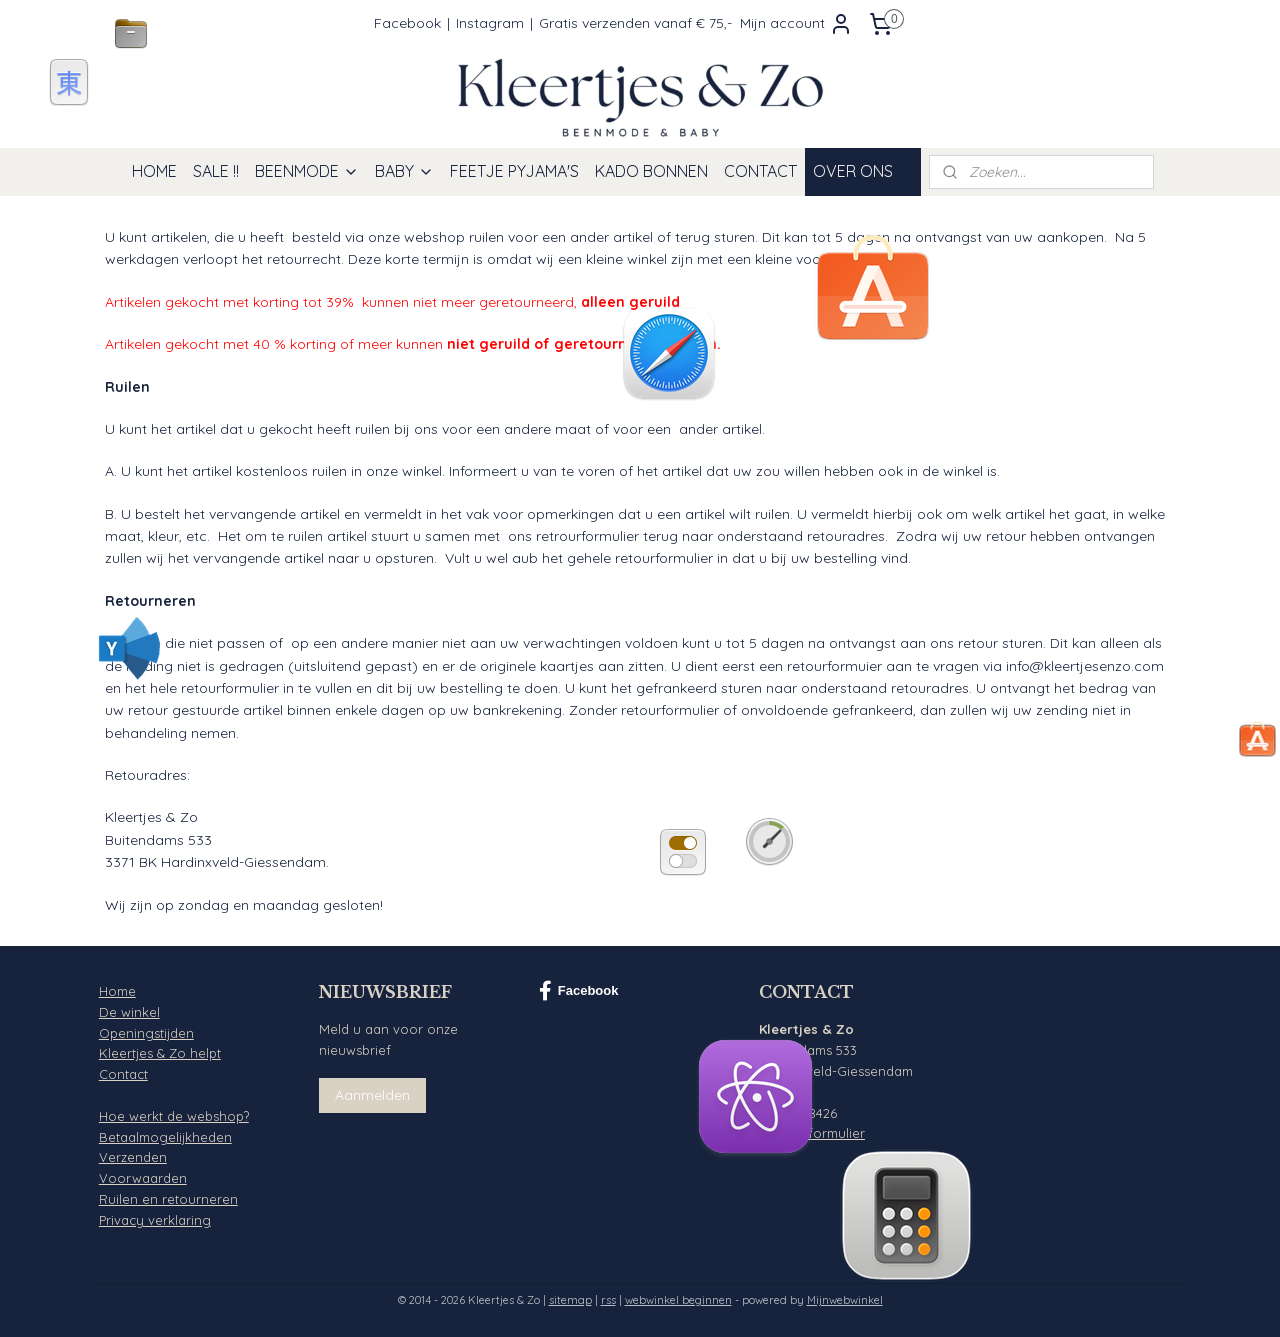  What do you see at coordinates (873, 296) in the screenshot?
I see `open the software center to browse and install applications` at bounding box center [873, 296].